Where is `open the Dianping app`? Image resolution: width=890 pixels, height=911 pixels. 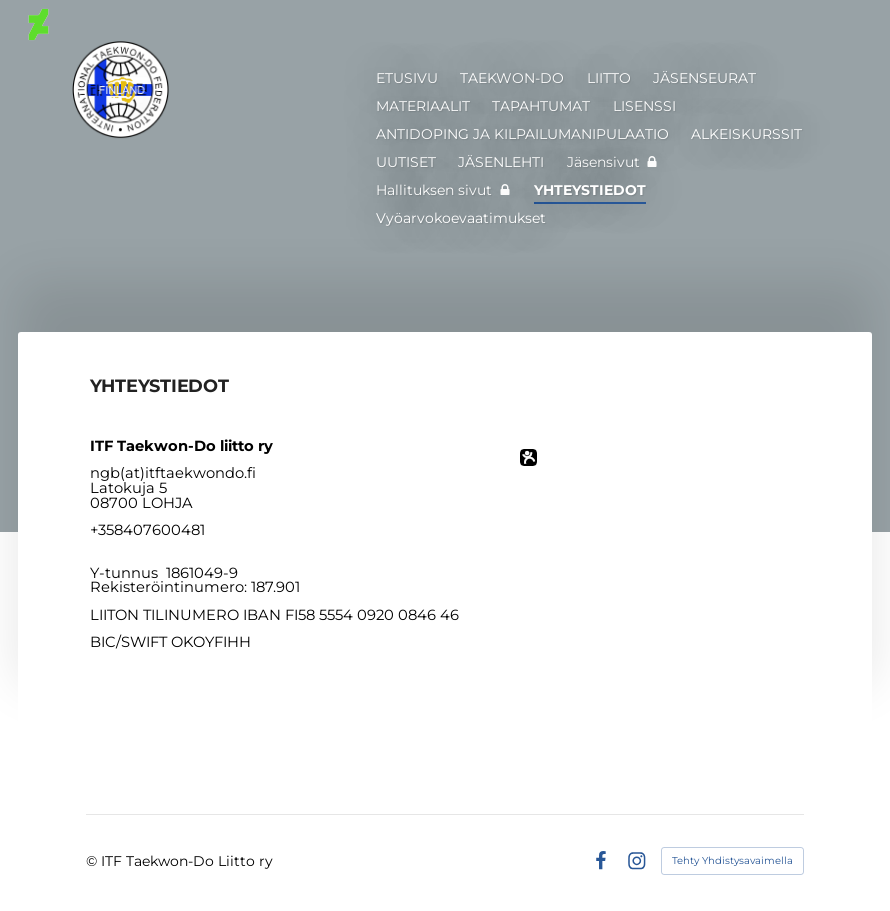
open the Dianping app is located at coordinates (528, 457).